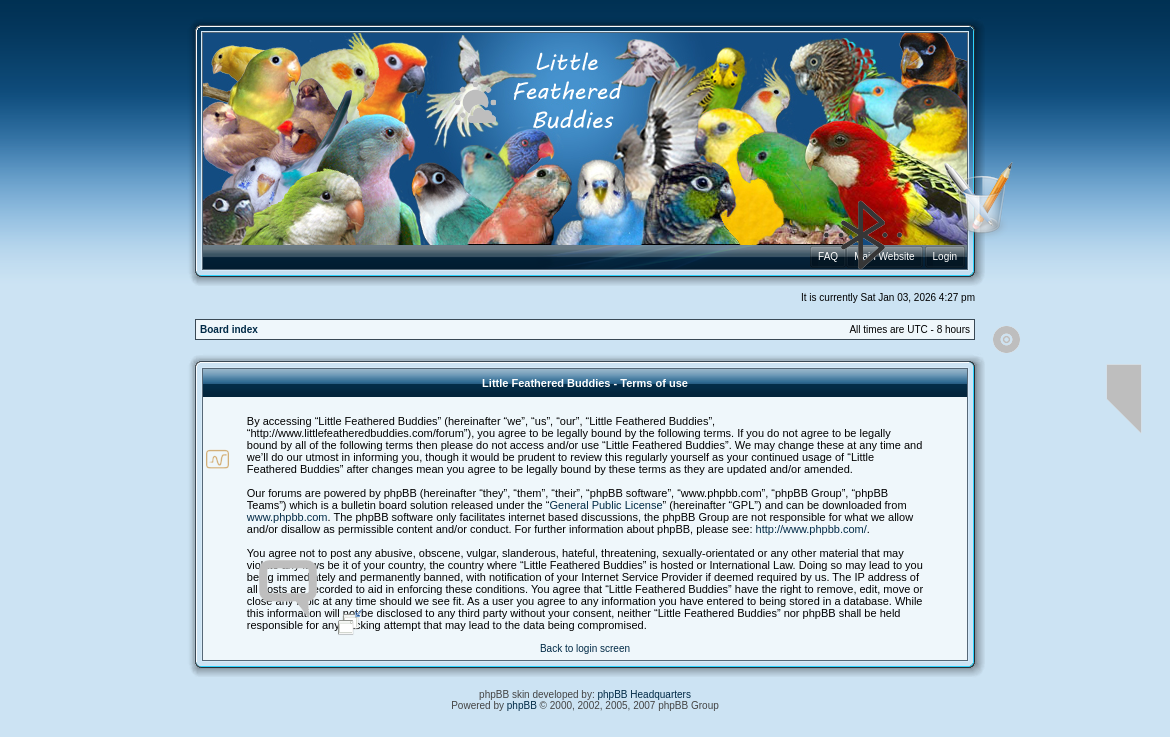 The height and width of the screenshot is (737, 1170). I want to click on view system resource usage and performance metrics, so click(217, 458).